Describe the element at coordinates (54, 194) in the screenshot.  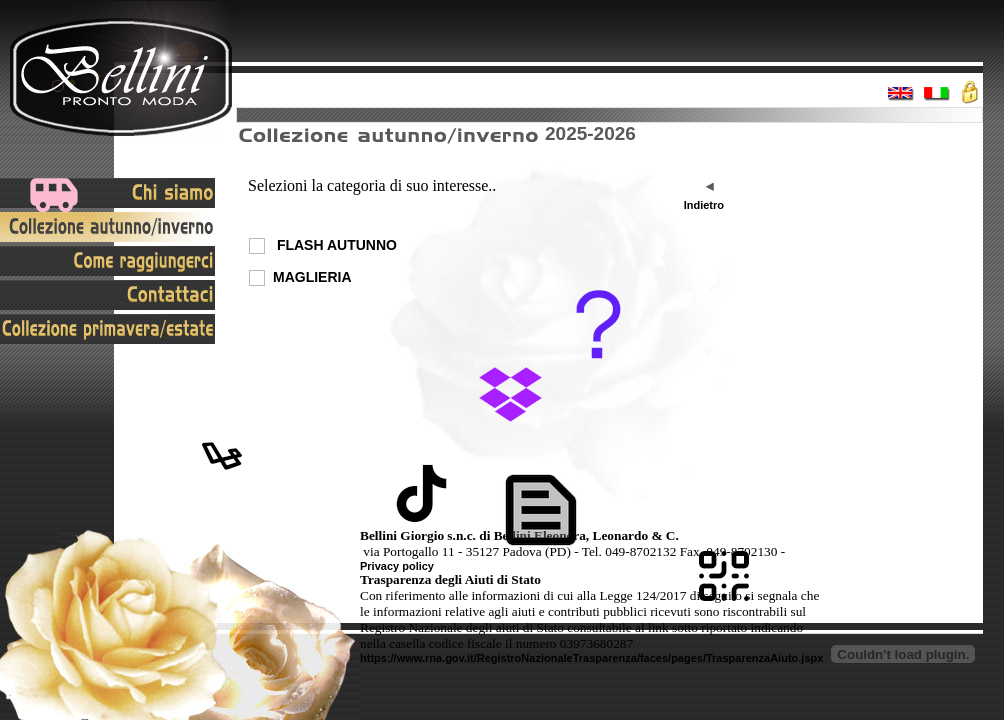
I see `access shuttle or transportation services` at that location.